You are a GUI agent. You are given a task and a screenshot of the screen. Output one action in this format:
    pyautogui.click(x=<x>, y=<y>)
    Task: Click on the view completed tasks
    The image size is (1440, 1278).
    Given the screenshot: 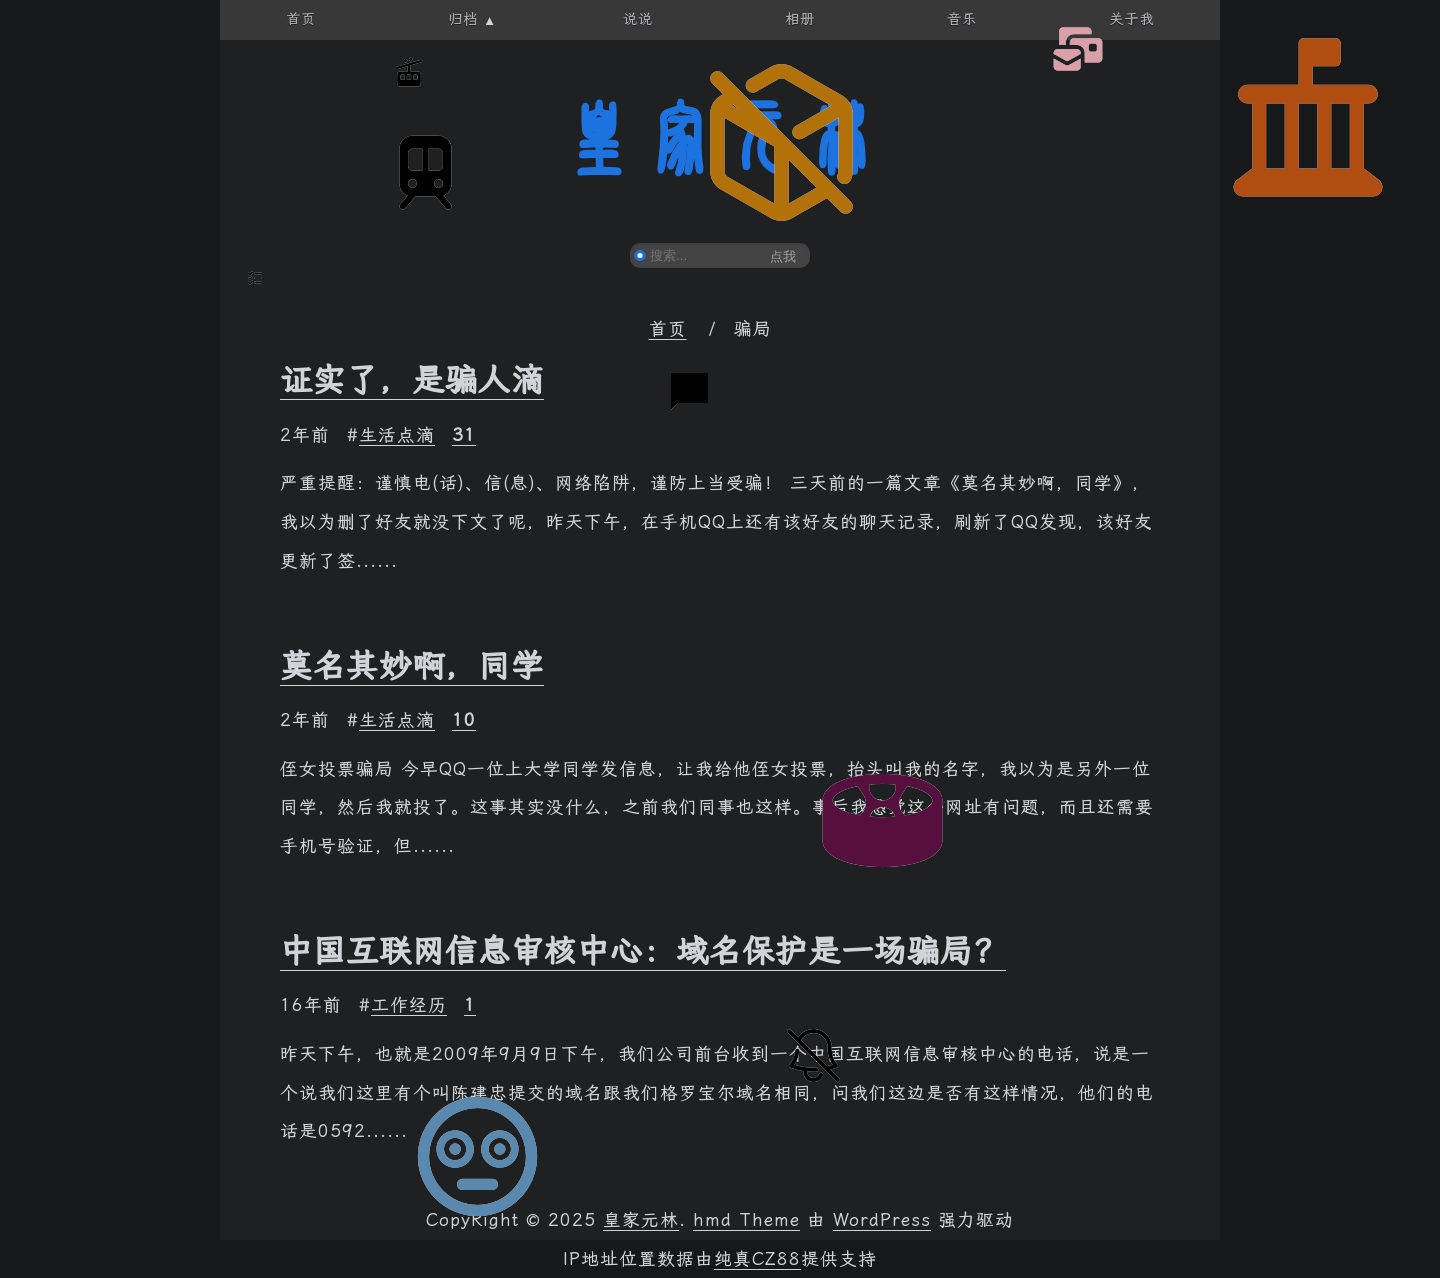 What is the action you would take?
    pyautogui.click(x=255, y=278)
    